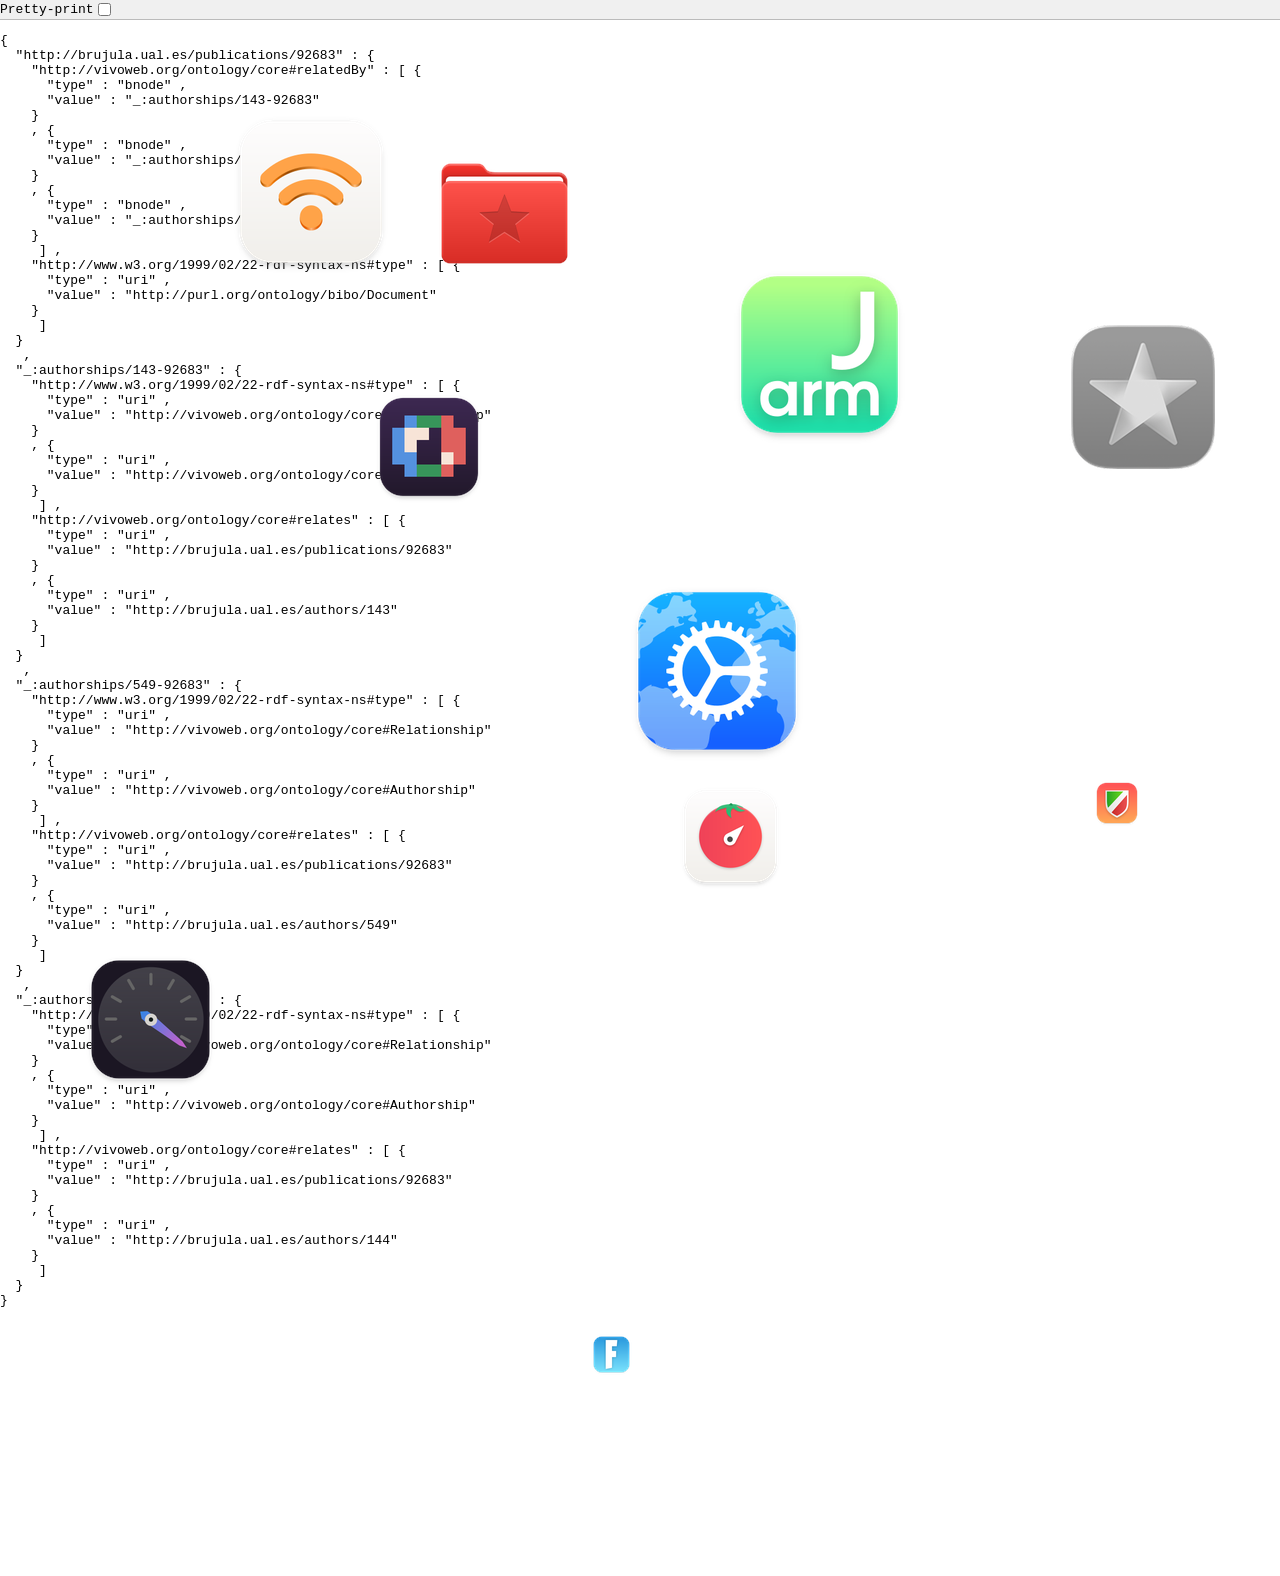 This screenshot has height=1576, width=1280. What do you see at coordinates (504, 213) in the screenshot?
I see `access your bookmarked or favorited files` at bounding box center [504, 213].